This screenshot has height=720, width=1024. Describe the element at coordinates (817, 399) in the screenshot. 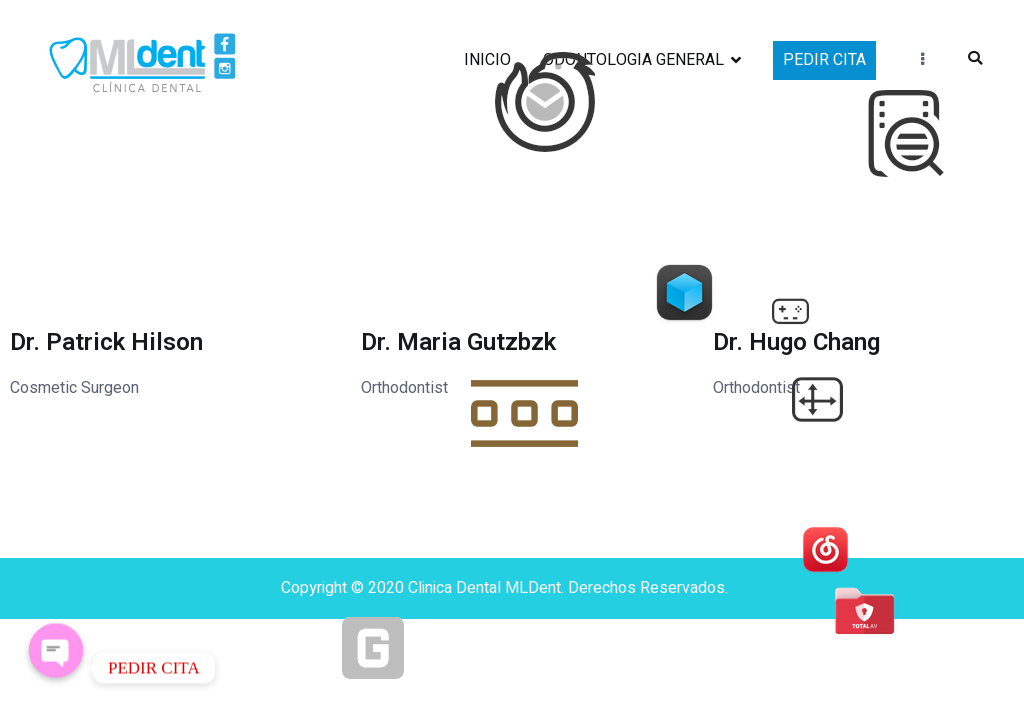

I see `adjust display or screen settings` at that location.